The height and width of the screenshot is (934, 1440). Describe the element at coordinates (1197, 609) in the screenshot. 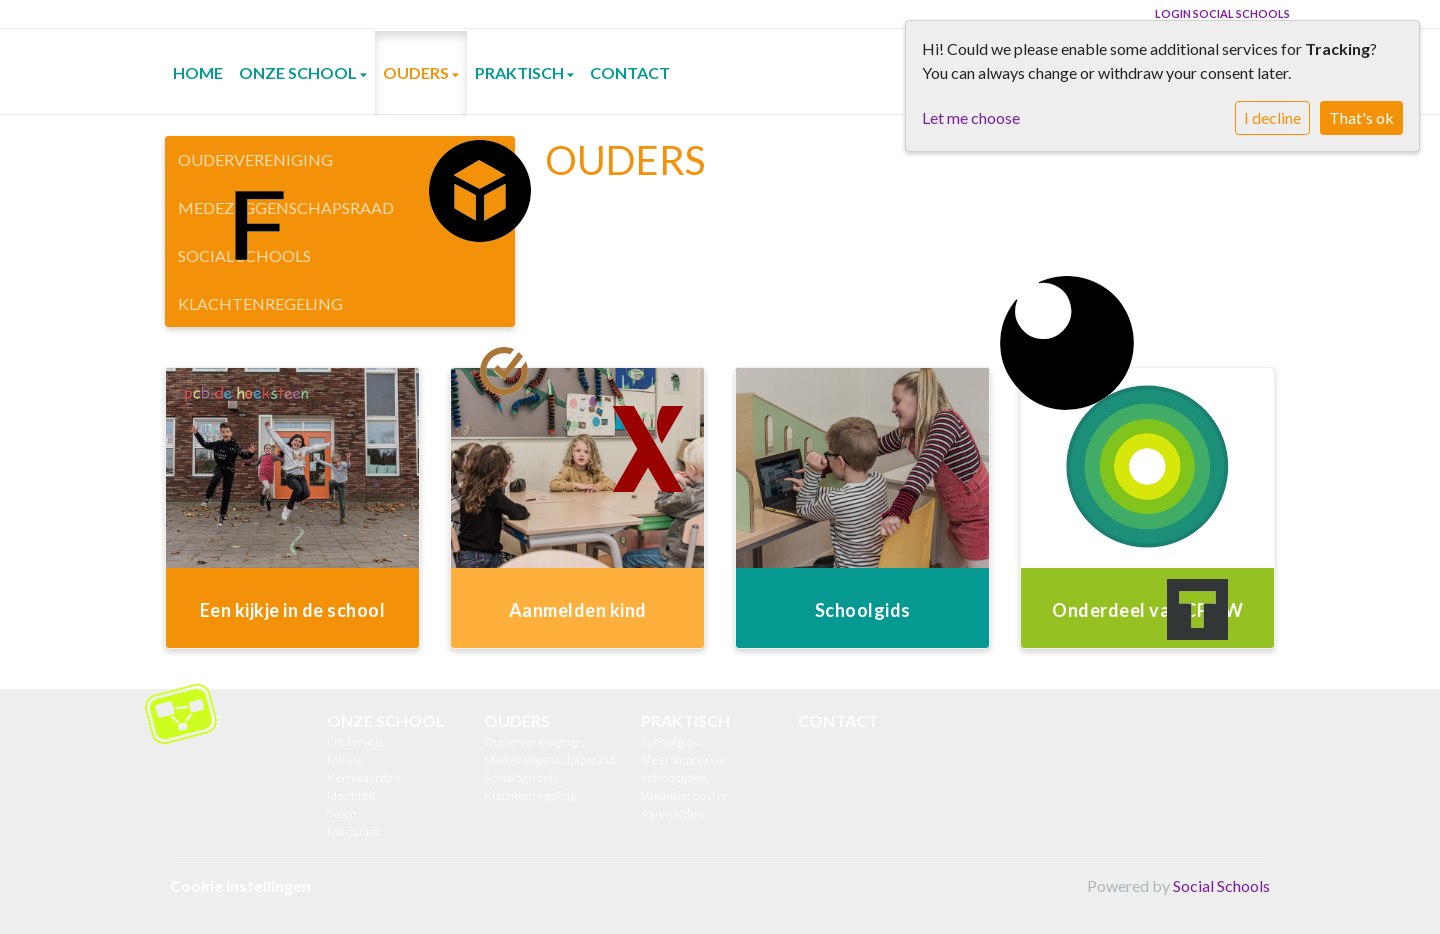

I see `open the TV Time app` at that location.